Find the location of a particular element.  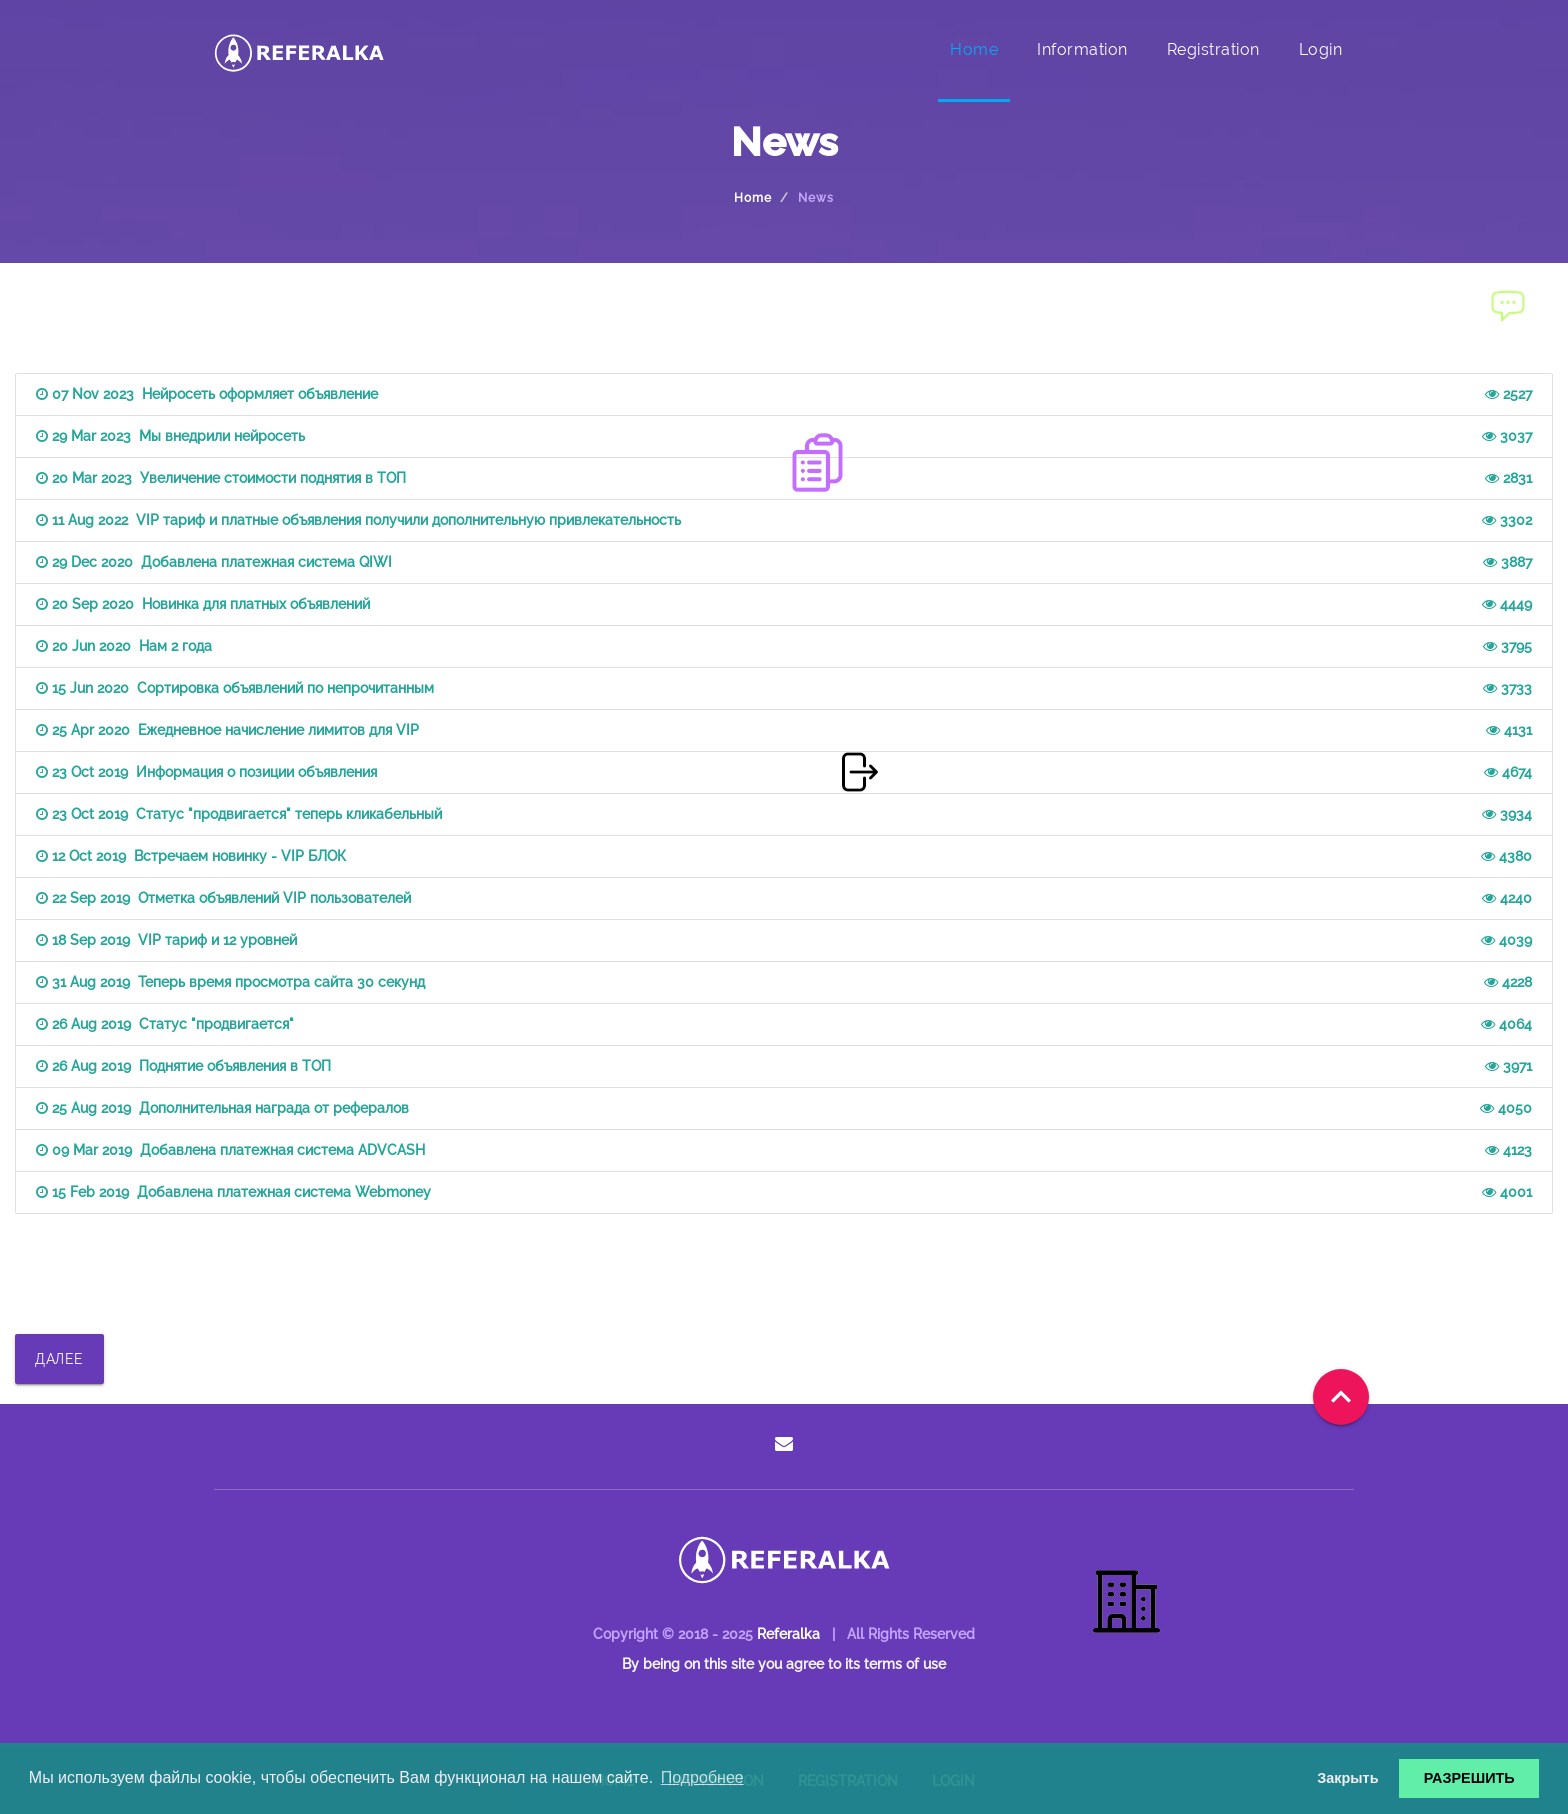

view office or workplace location is located at coordinates (1126, 1601).